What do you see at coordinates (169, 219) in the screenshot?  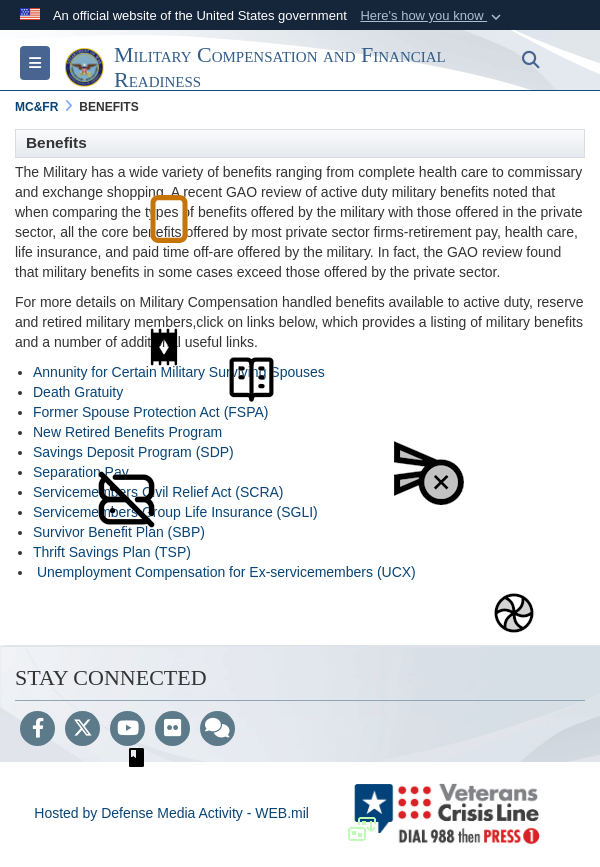 I see `switch to portrait orientation` at bounding box center [169, 219].